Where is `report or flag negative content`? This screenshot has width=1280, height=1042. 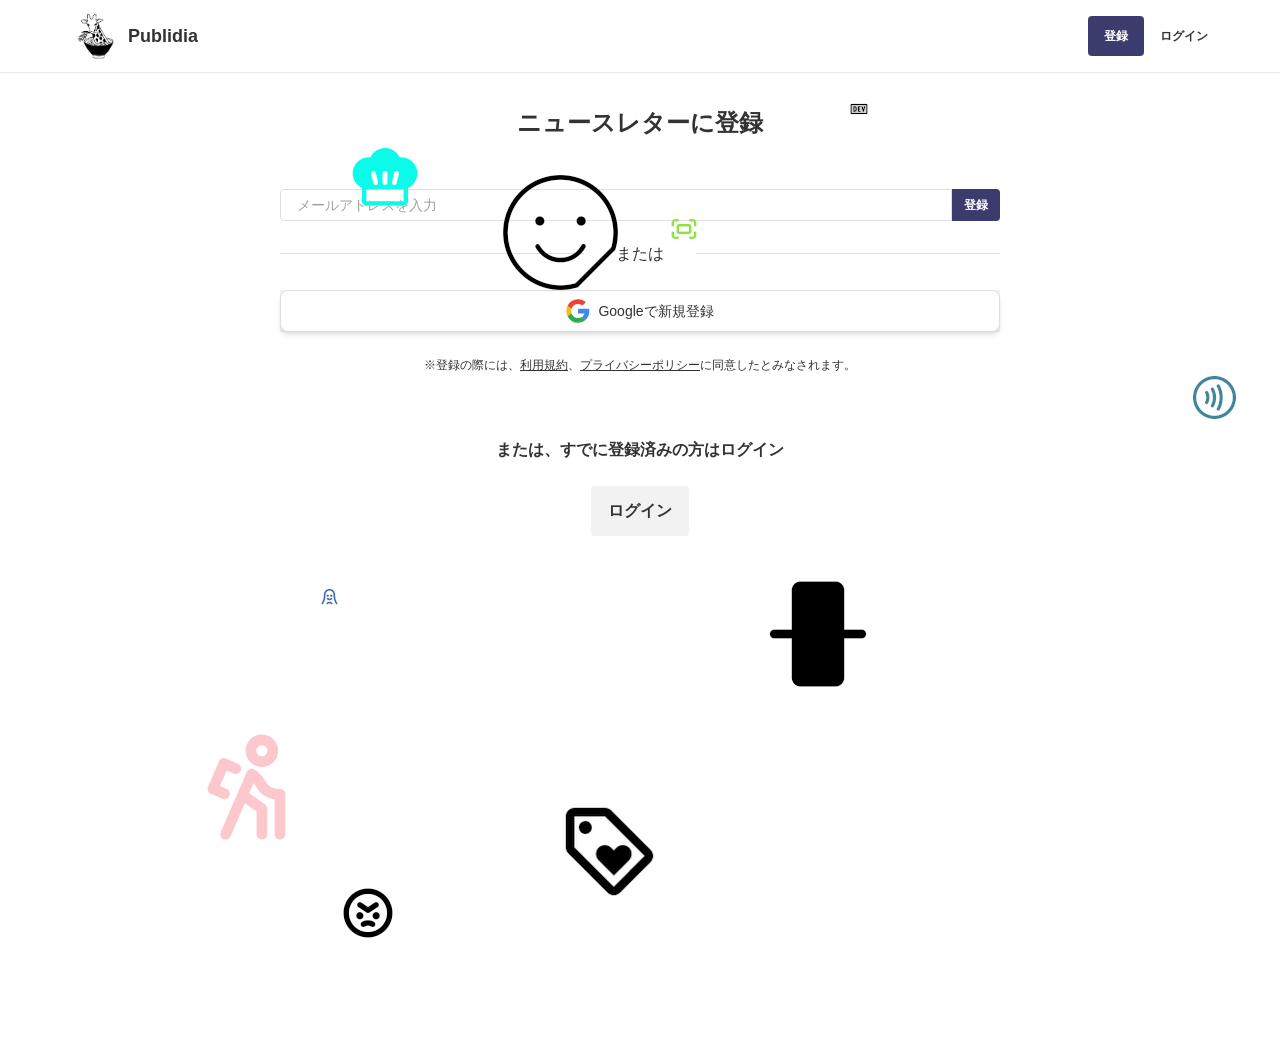
report or flag negative content is located at coordinates (368, 913).